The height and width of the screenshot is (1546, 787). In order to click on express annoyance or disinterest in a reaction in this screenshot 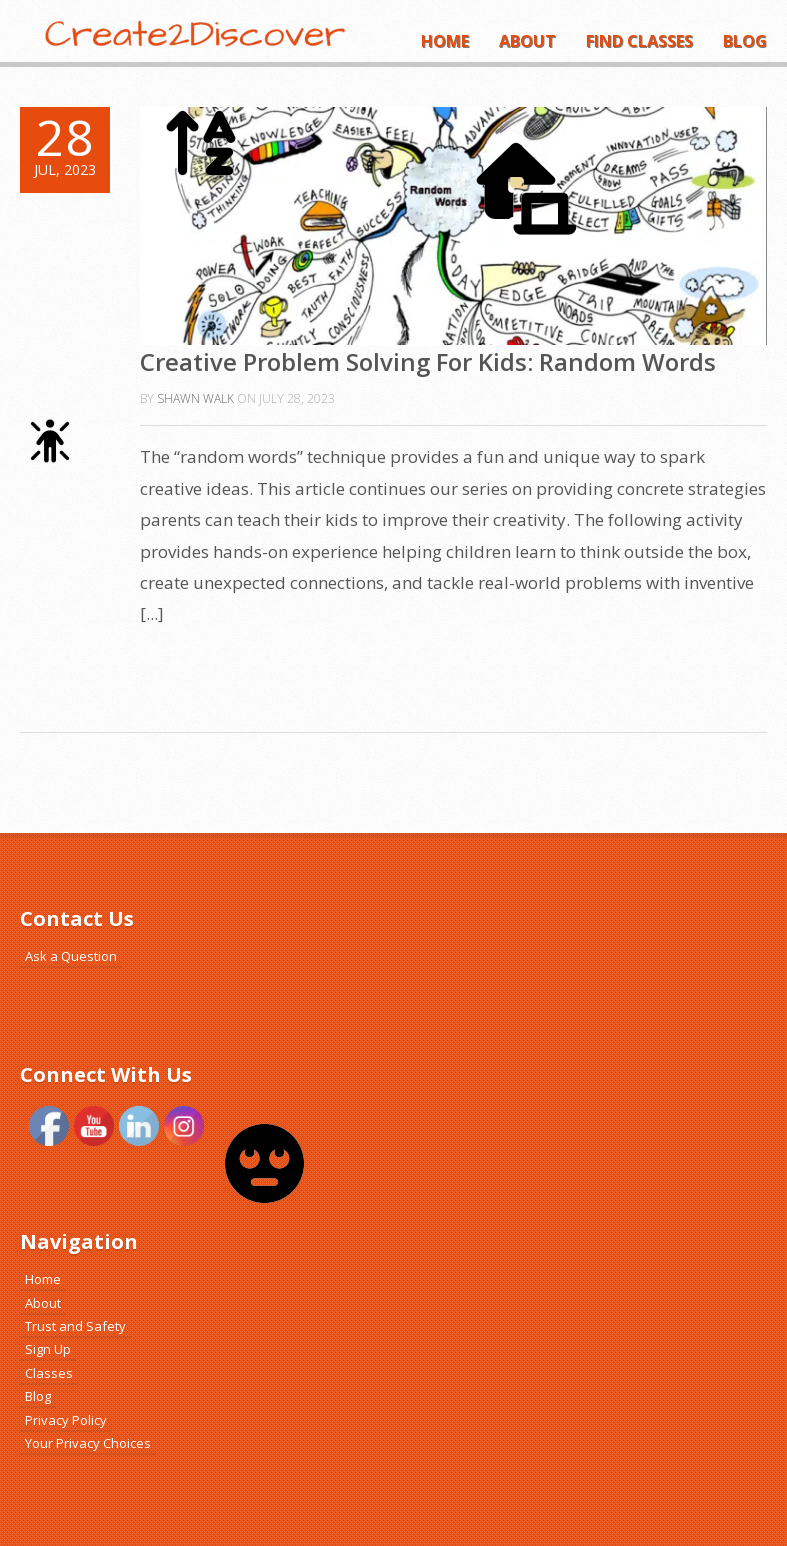, I will do `click(264, 1163)`.